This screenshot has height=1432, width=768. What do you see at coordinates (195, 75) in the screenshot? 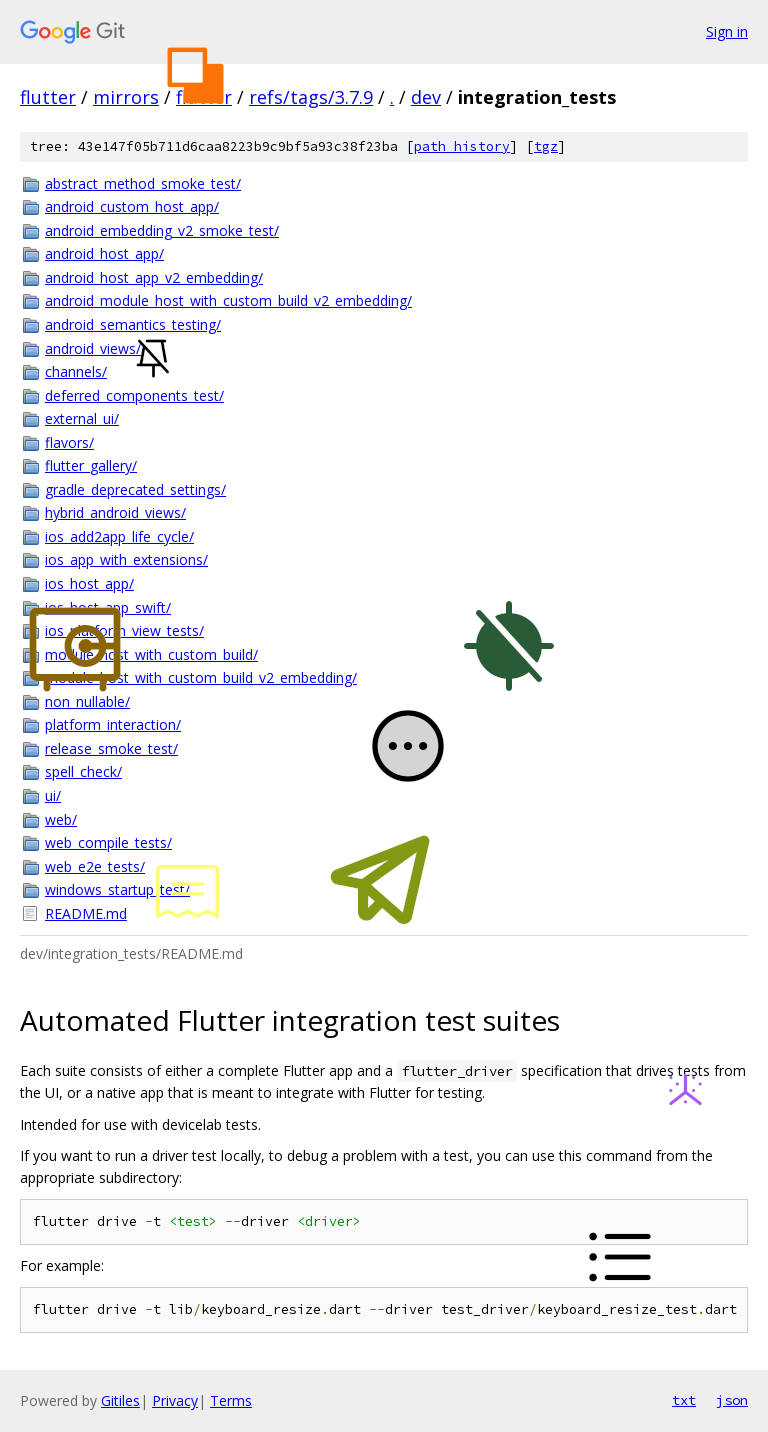
I see `subtract or remove a layer from selection` at bounding box center [195, 75].